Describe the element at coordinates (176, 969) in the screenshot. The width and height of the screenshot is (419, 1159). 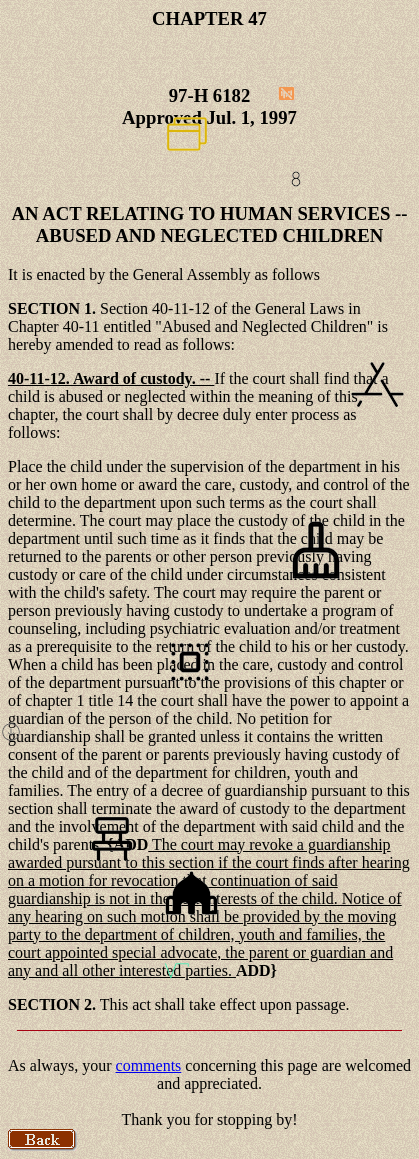
I see `insert a square root symbol` at that location.